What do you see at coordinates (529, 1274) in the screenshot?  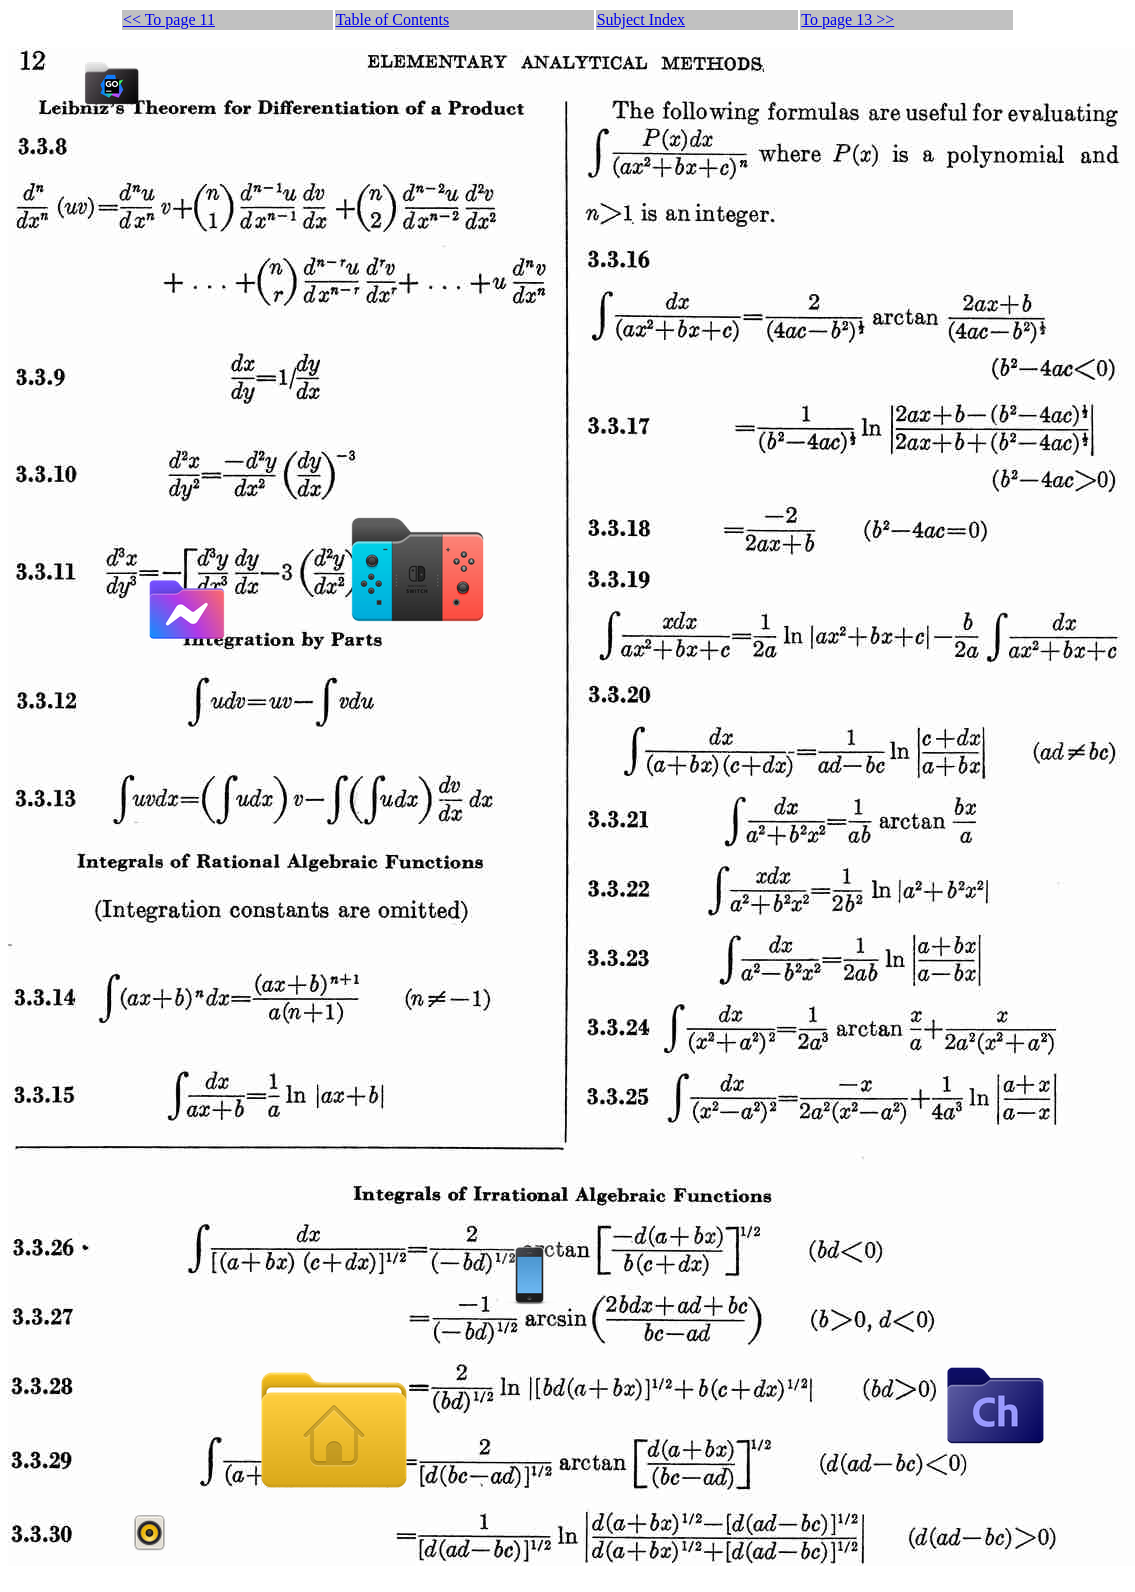 I see `indicates a connected iPhone device` at bounding box center [529, 1274].